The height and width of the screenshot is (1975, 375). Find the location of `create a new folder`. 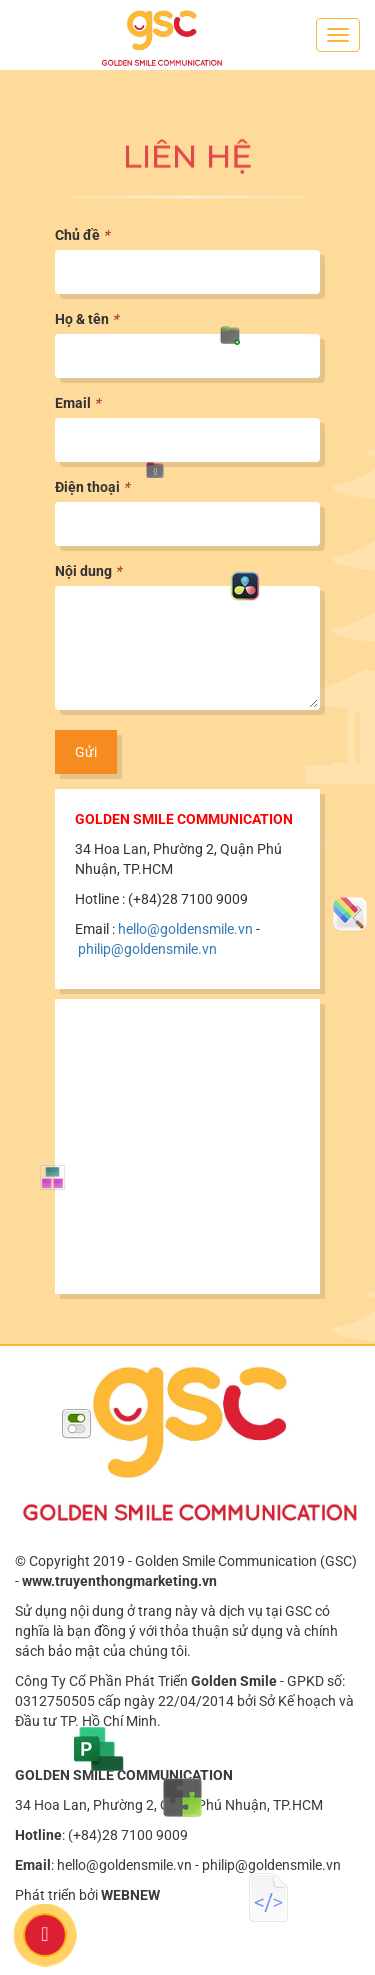

create a new folder is located at coordinates (230, 335).